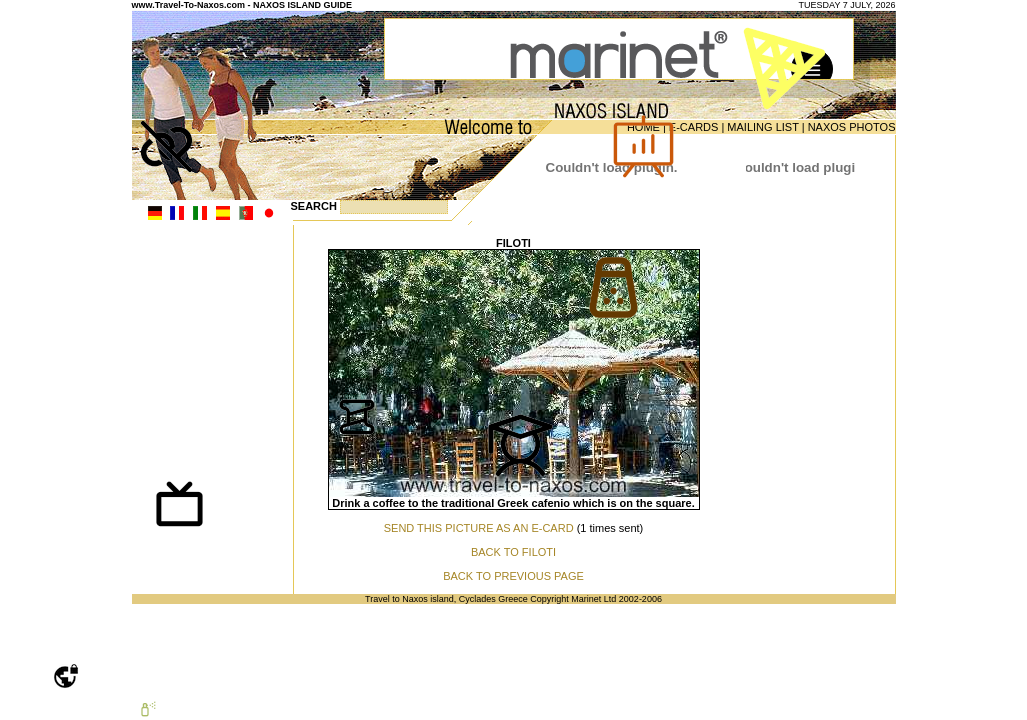  Describe the element at coordinates (643, 147) in the screenshot. I see `view presentation with chart data` at that location.